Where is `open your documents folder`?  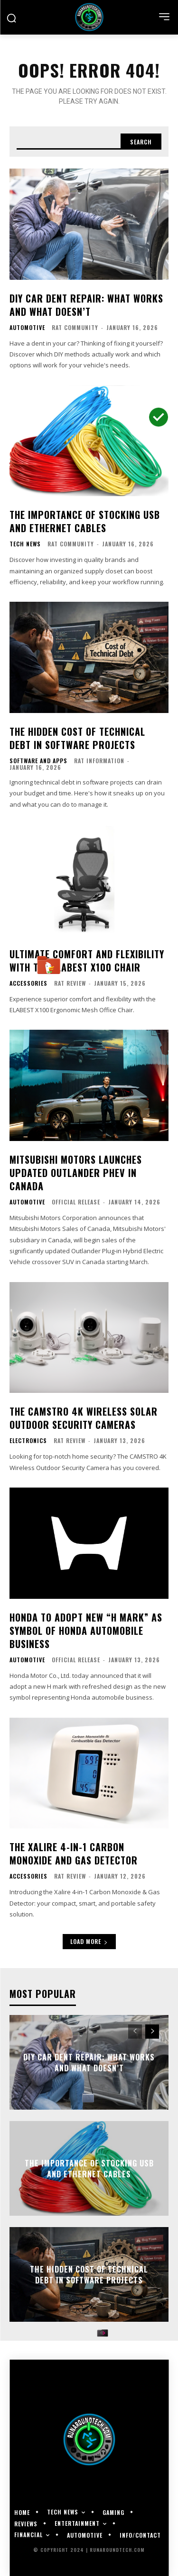
open your documents folder is located at coordinates (88, 2097).